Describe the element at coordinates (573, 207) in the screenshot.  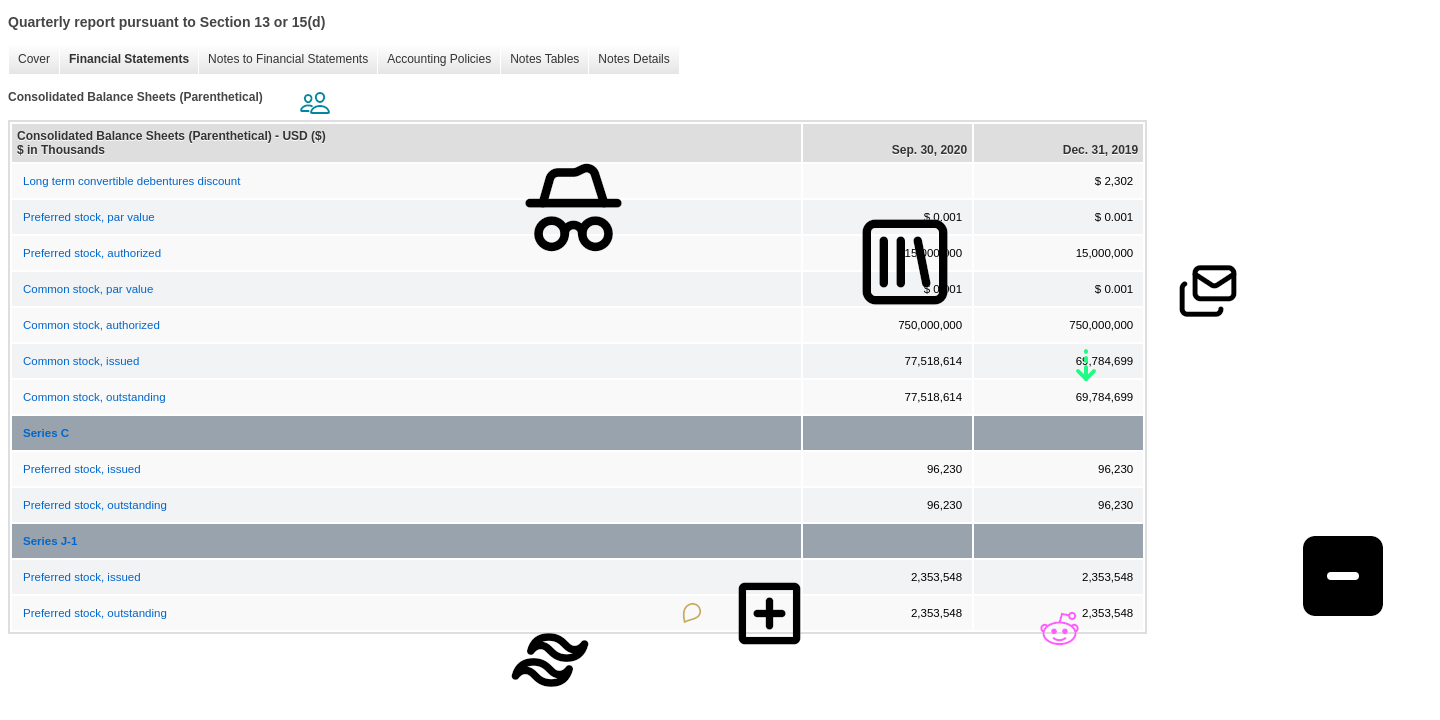
I see `enable incognito or private browsing mode` at that location.